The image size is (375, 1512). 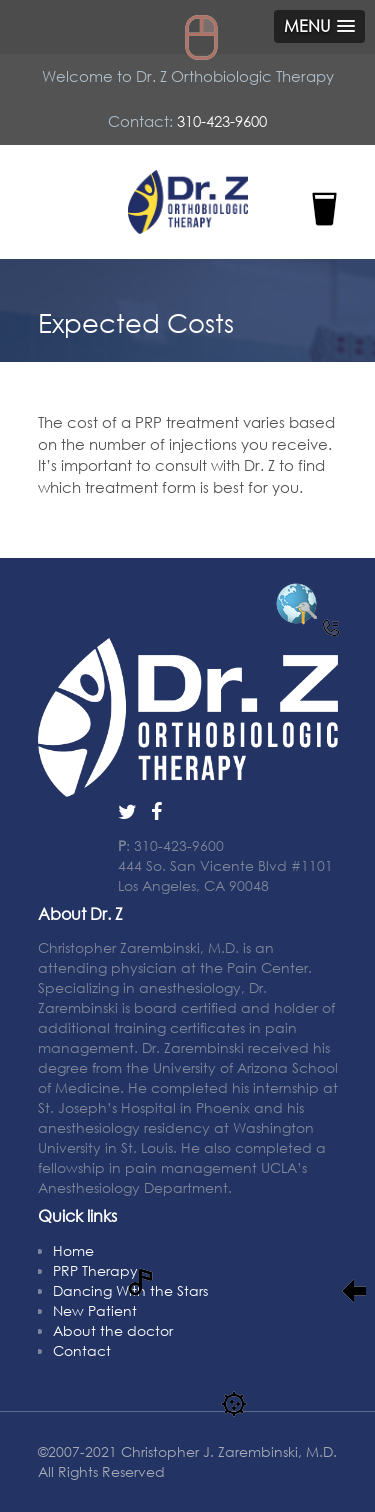 I want to click on access music or audio player, so click(x=140, y=1281).